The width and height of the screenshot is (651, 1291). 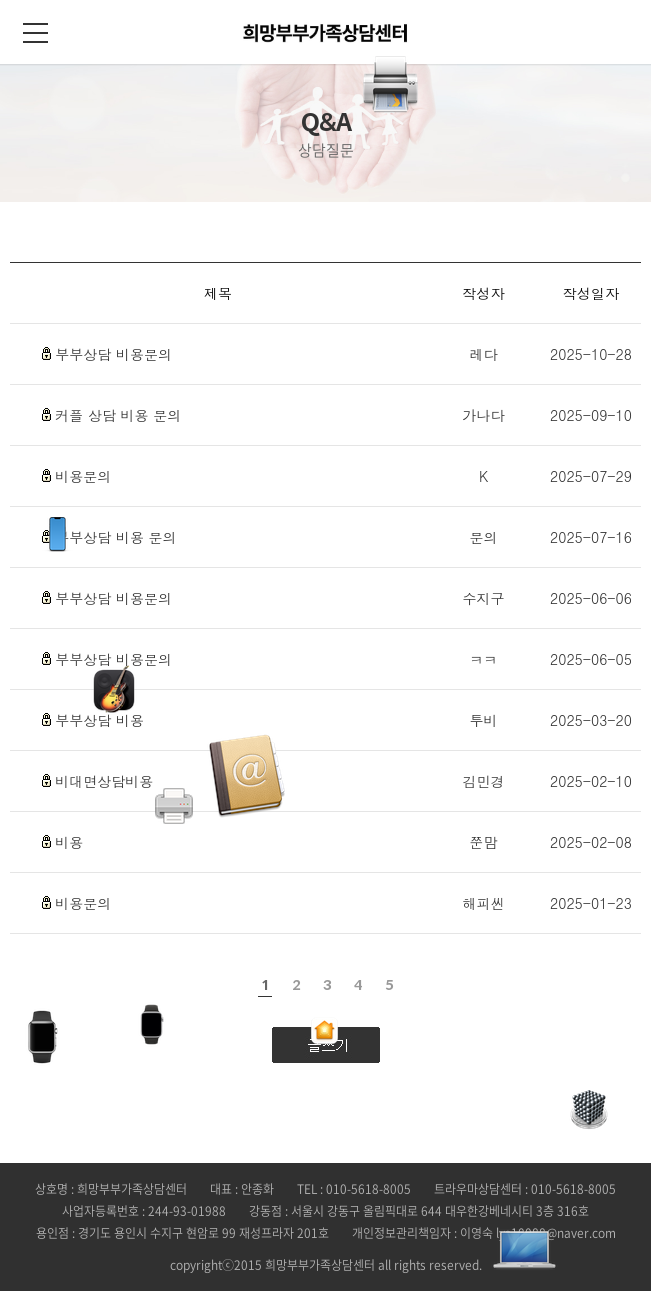 What do you see at coordinates (57, 534) in the screenshot?
I see `iPhone 13 Pro device icon` at bounding box center [57, 534].